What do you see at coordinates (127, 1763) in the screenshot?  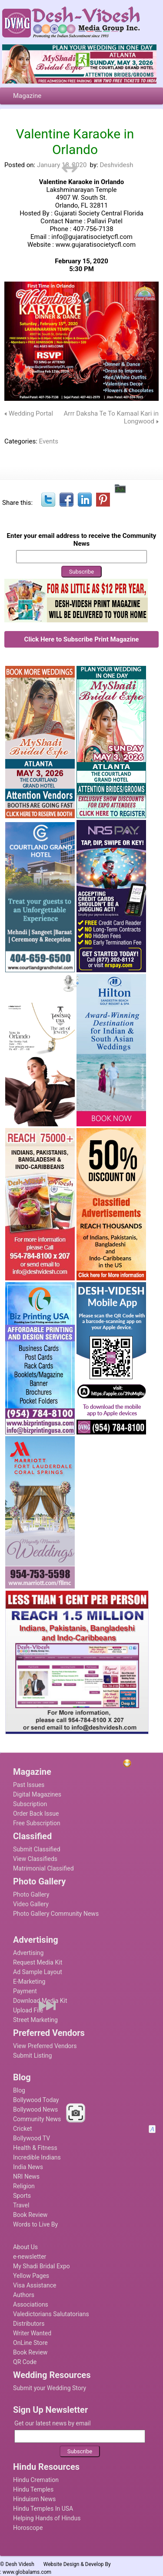 I see `react with laughter to a message` at bounding box center [127, 1763].